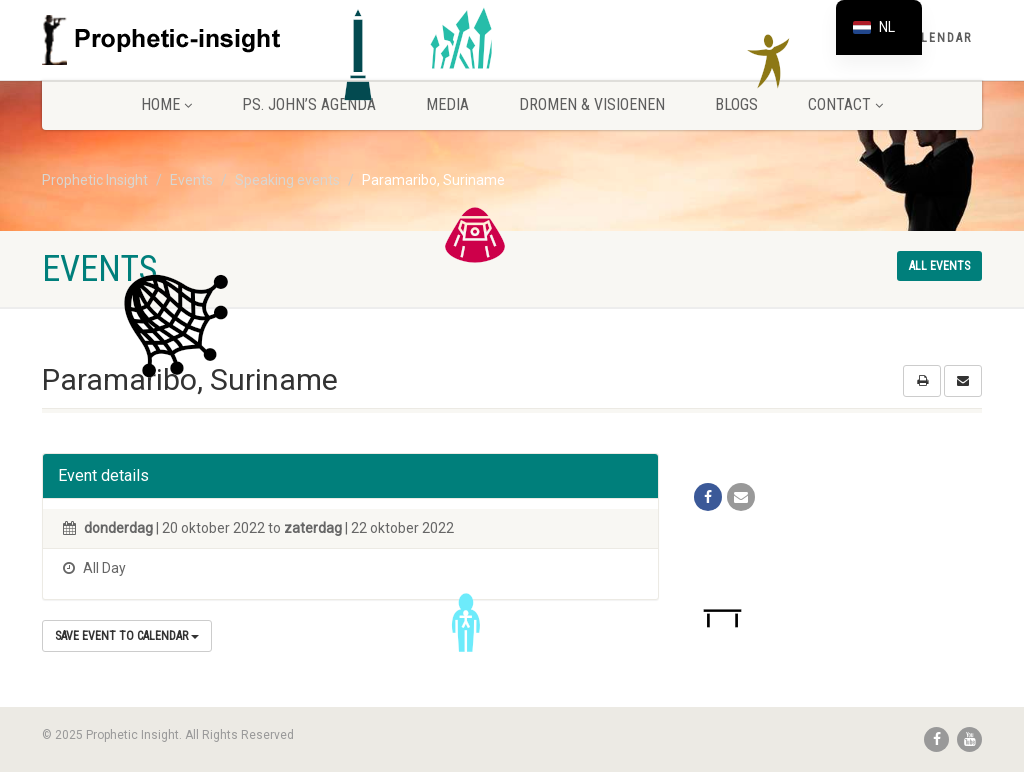 The width and height of the screenshot is (1024, 772). I want to click on view or edit table data, so click(722, 608).